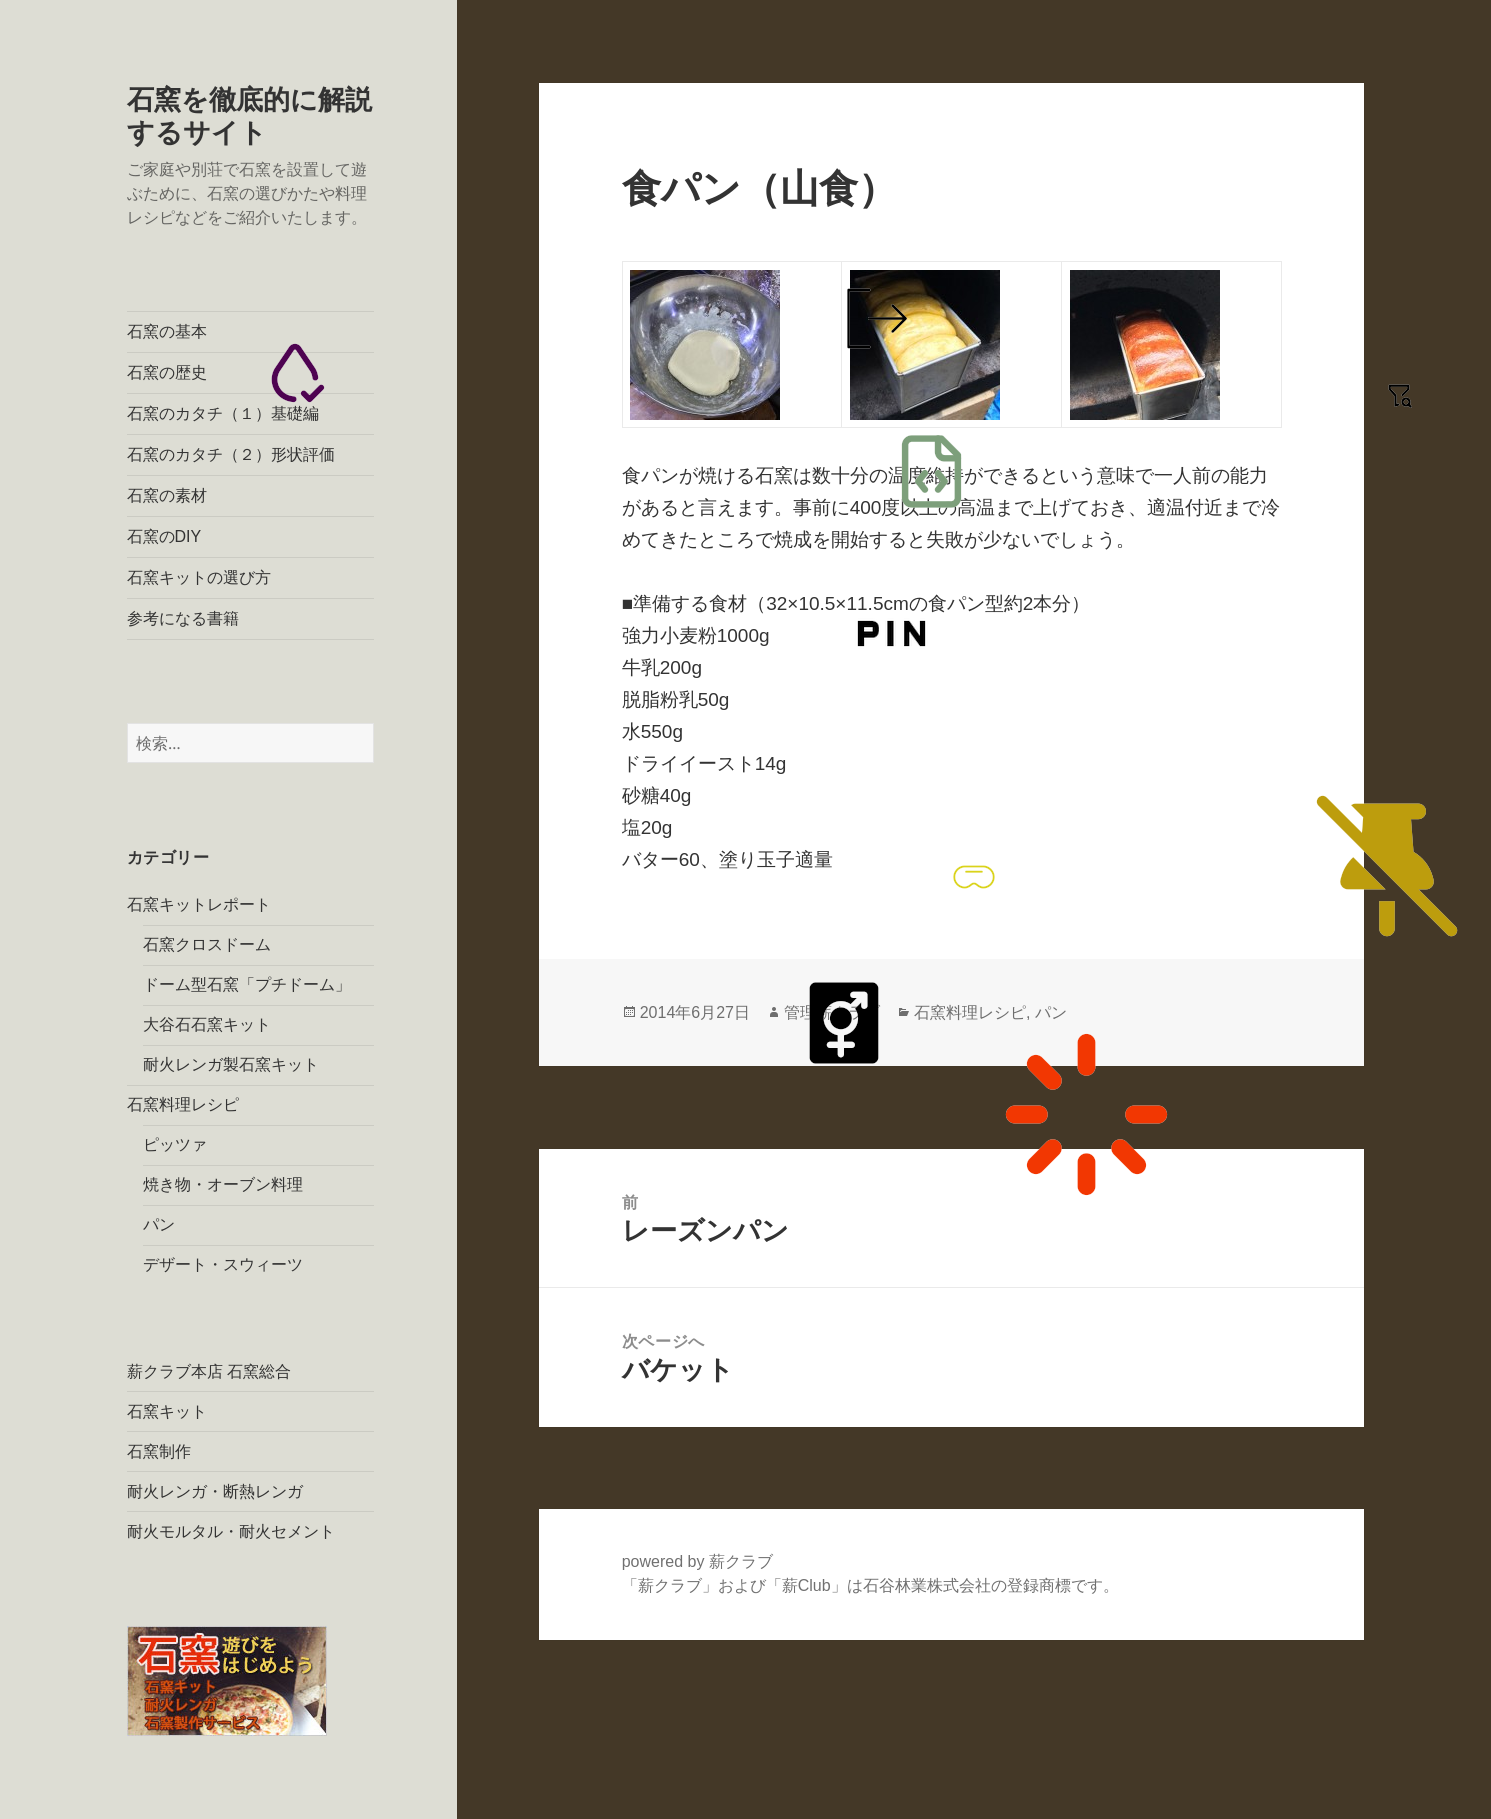 The height and width of the screenshot is (1819, 1491). What do you see at coordinates (974, 877) in the screenshot?
I see `access virtual reality or immersive mode` at bounding box center [974, 877].